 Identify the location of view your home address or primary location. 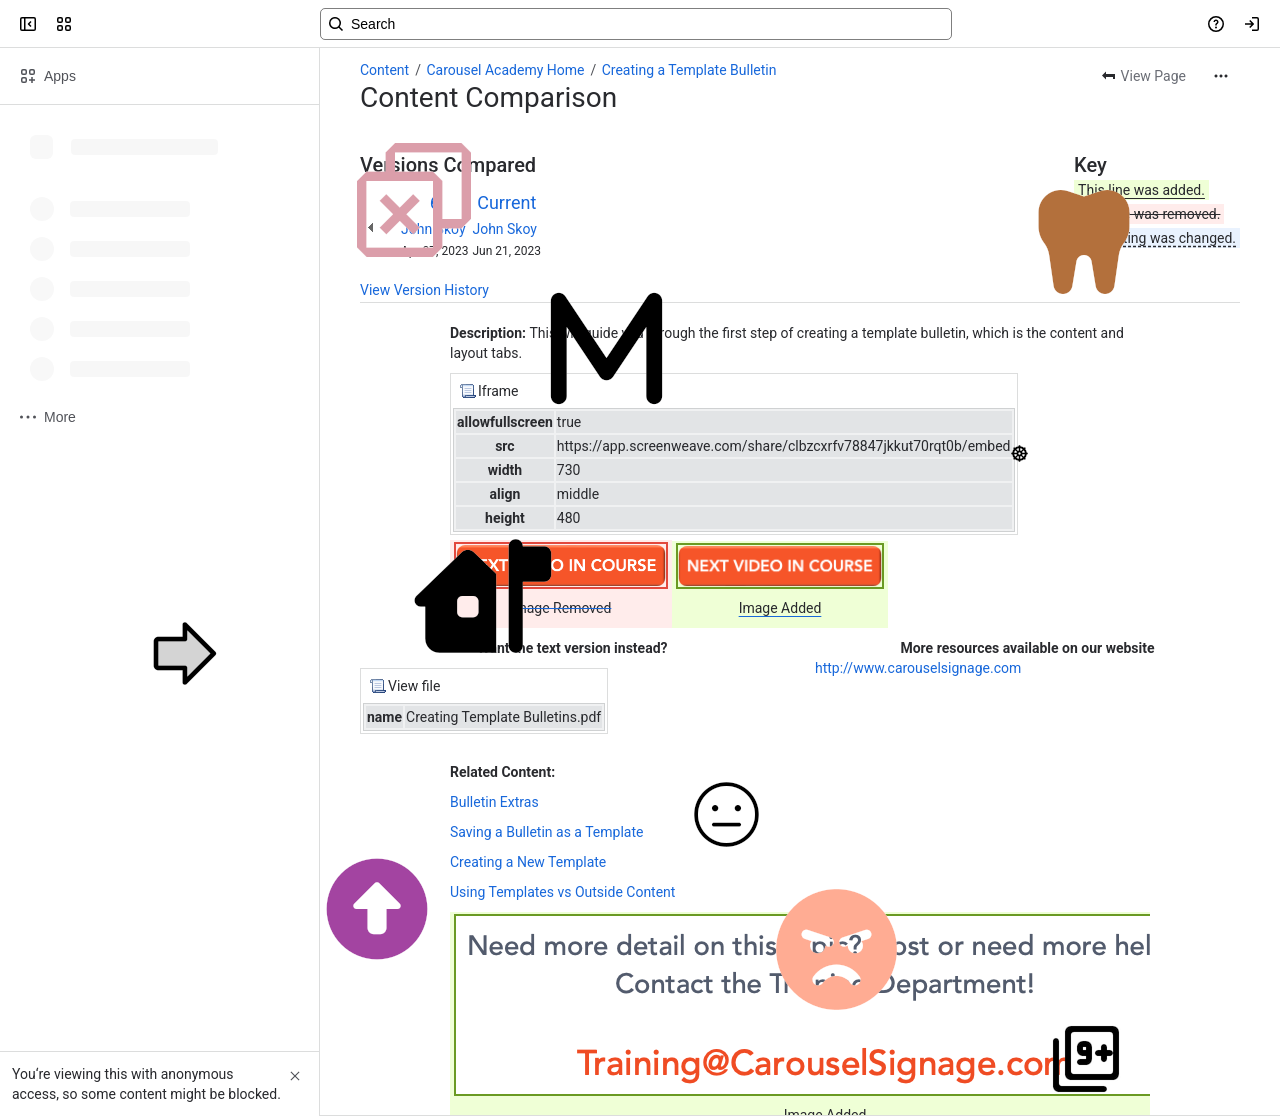
(482, 596).